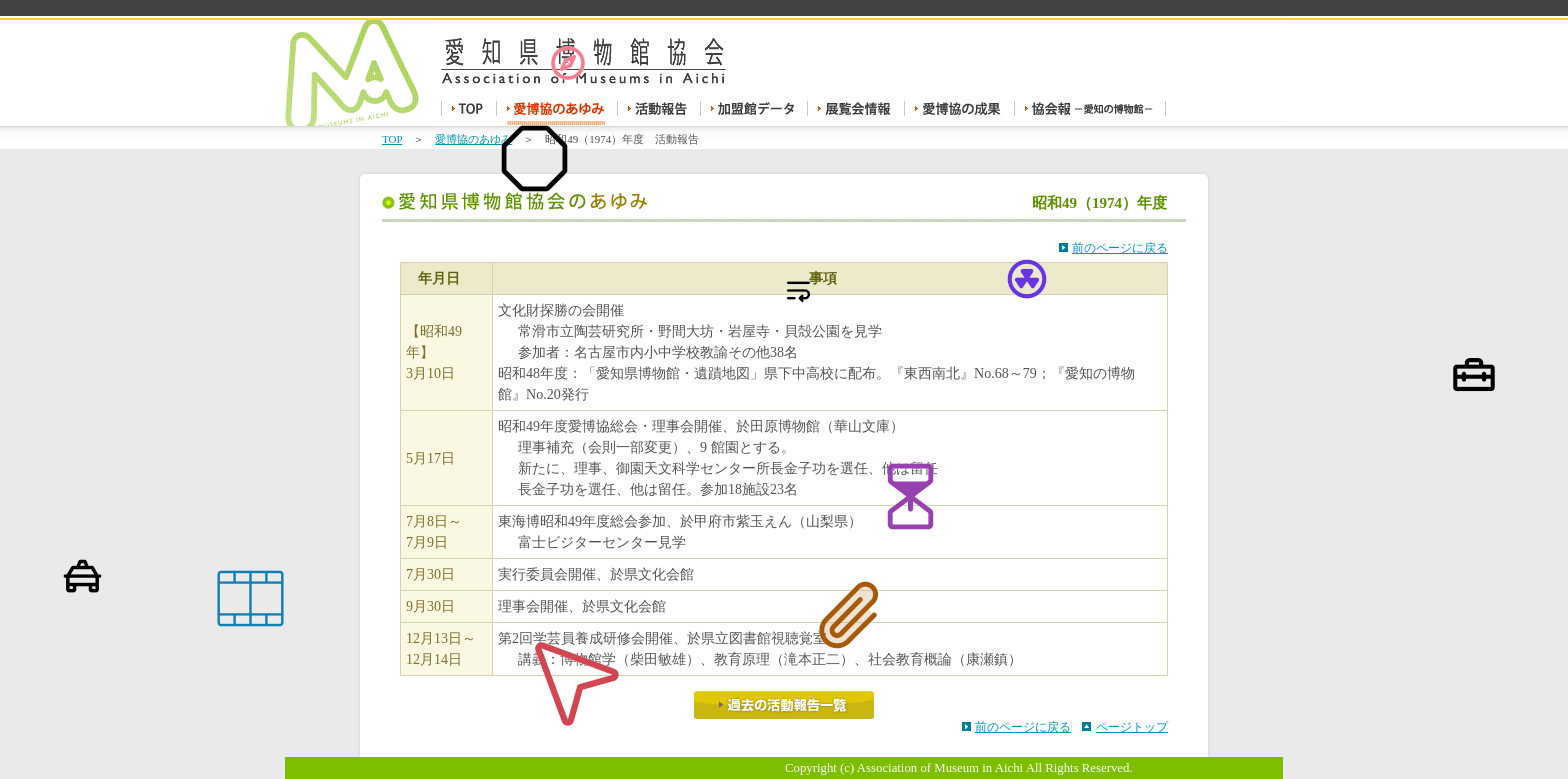  I want to click on view video or film content, so click(250, 598).